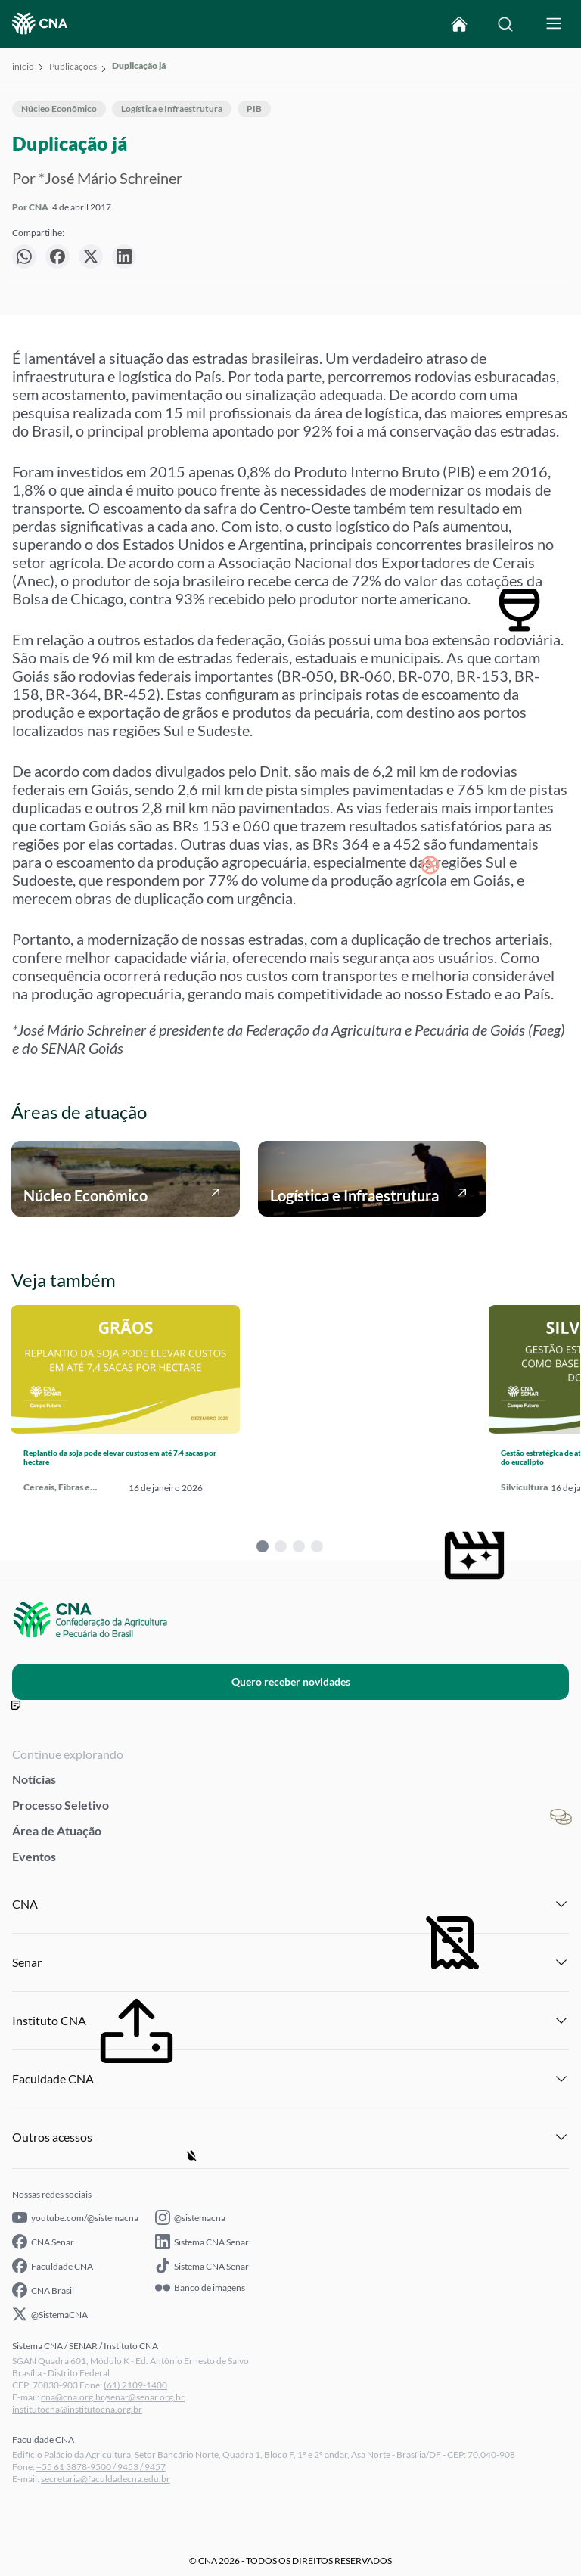 The image size is (581, 2576). Describe the element at coordinates (136, 2034) in the screenshot. I see `upload a file or document` at that location.